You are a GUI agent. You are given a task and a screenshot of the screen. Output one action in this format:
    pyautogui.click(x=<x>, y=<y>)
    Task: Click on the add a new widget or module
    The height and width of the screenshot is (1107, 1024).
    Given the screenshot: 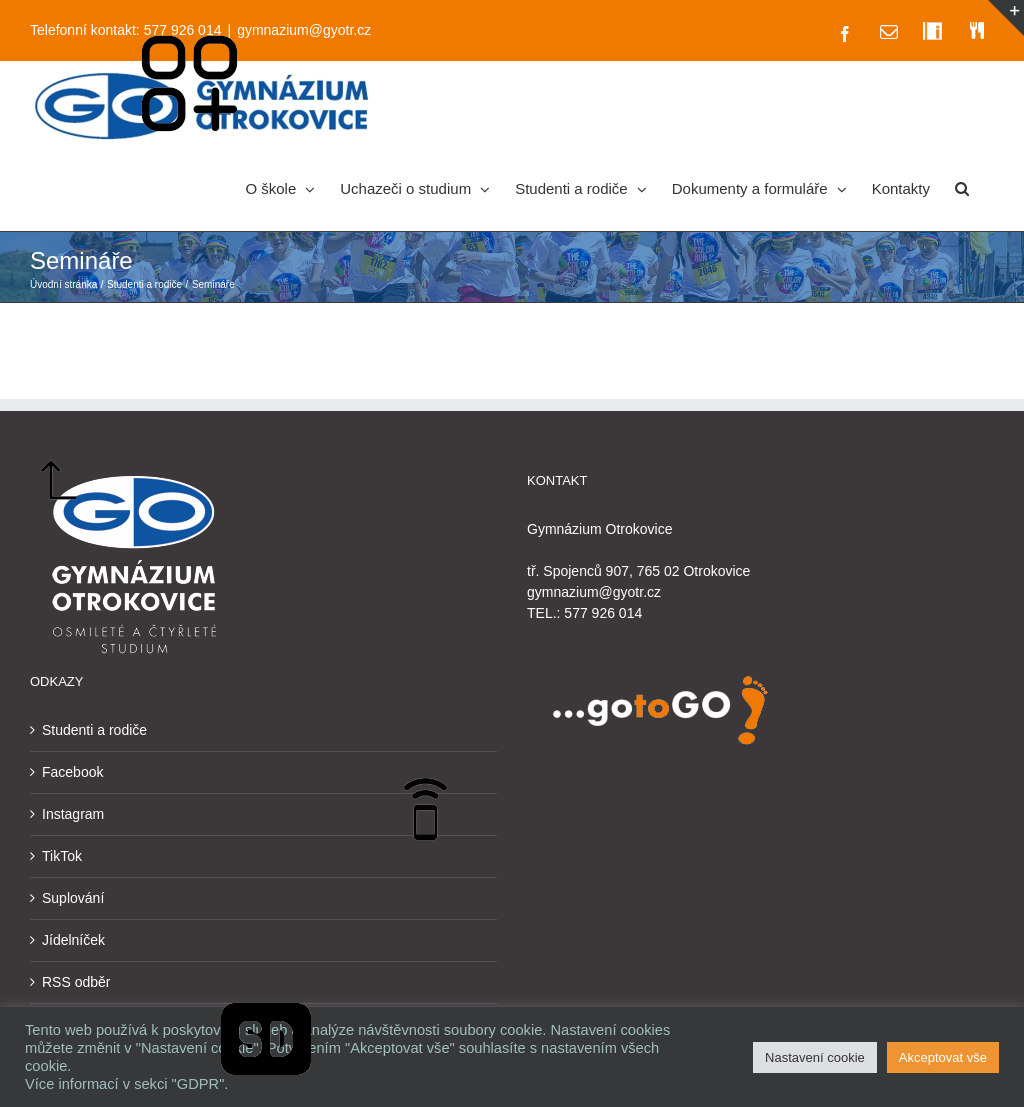 What is the action you would take?
    pyautogui.click(x=189, y=83)
    